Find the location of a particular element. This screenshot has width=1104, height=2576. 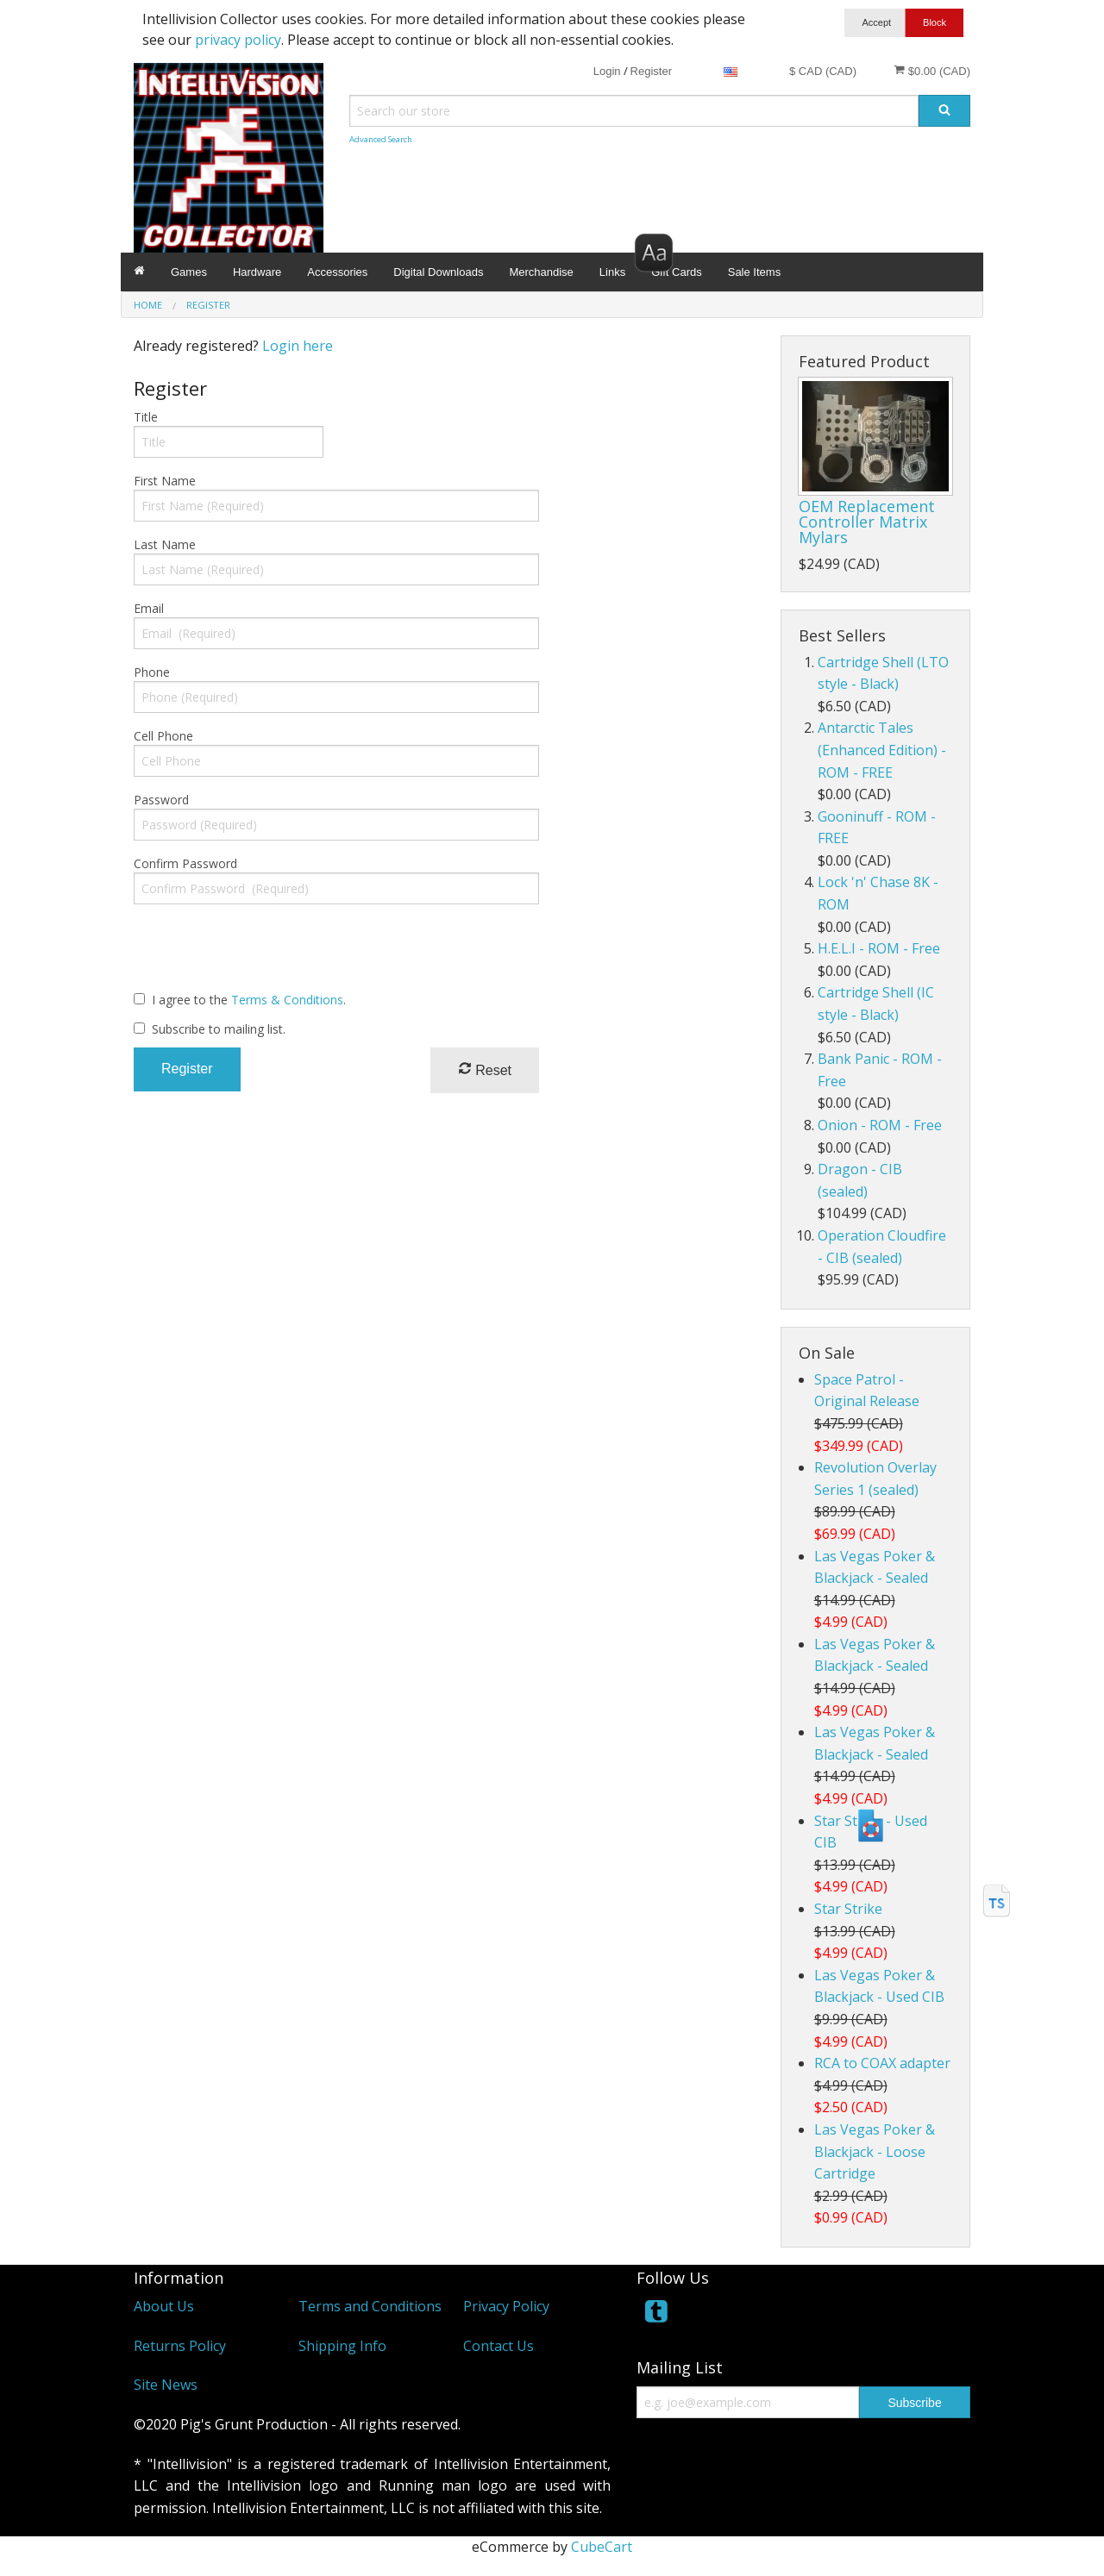

open font management settings is located at coordinates (654, 253).